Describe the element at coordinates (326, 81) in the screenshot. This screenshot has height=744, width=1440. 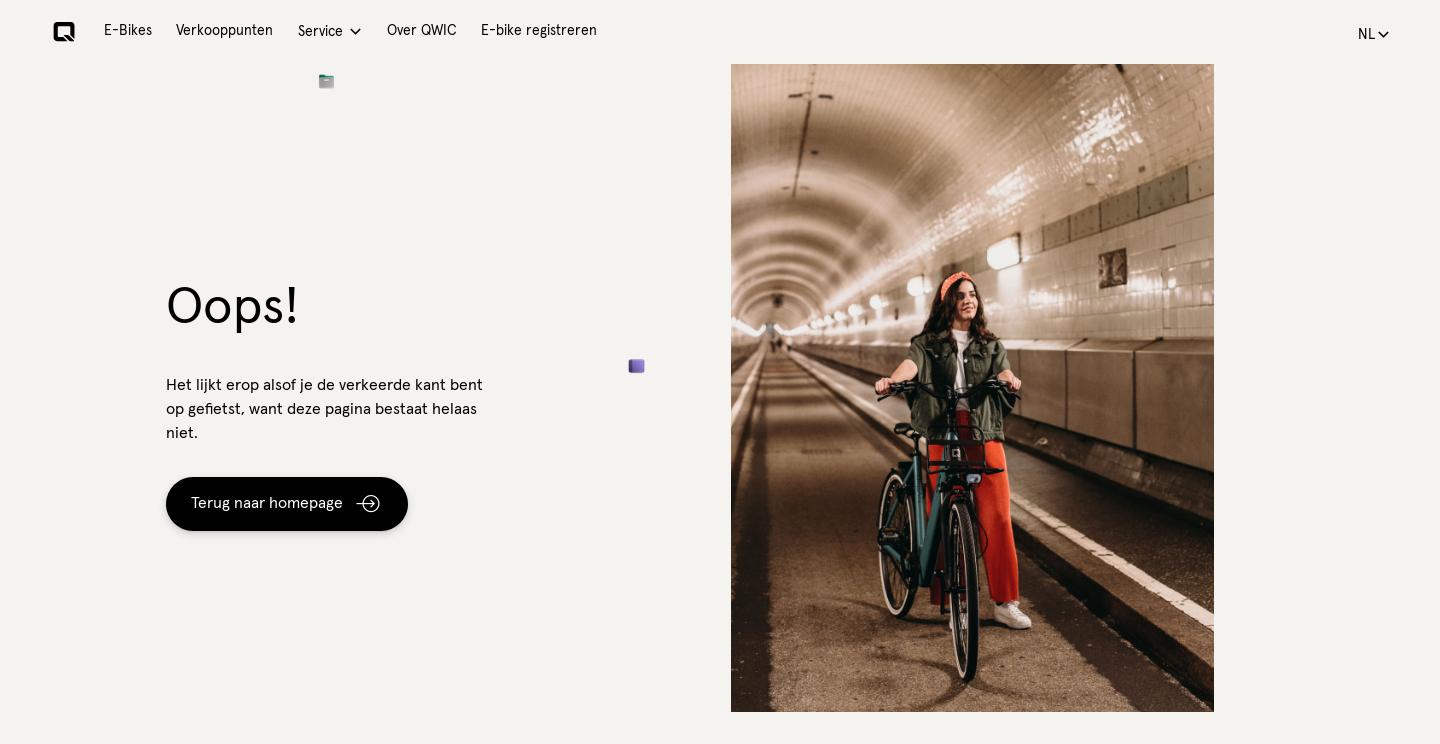
I see `open the file manager` at that location.